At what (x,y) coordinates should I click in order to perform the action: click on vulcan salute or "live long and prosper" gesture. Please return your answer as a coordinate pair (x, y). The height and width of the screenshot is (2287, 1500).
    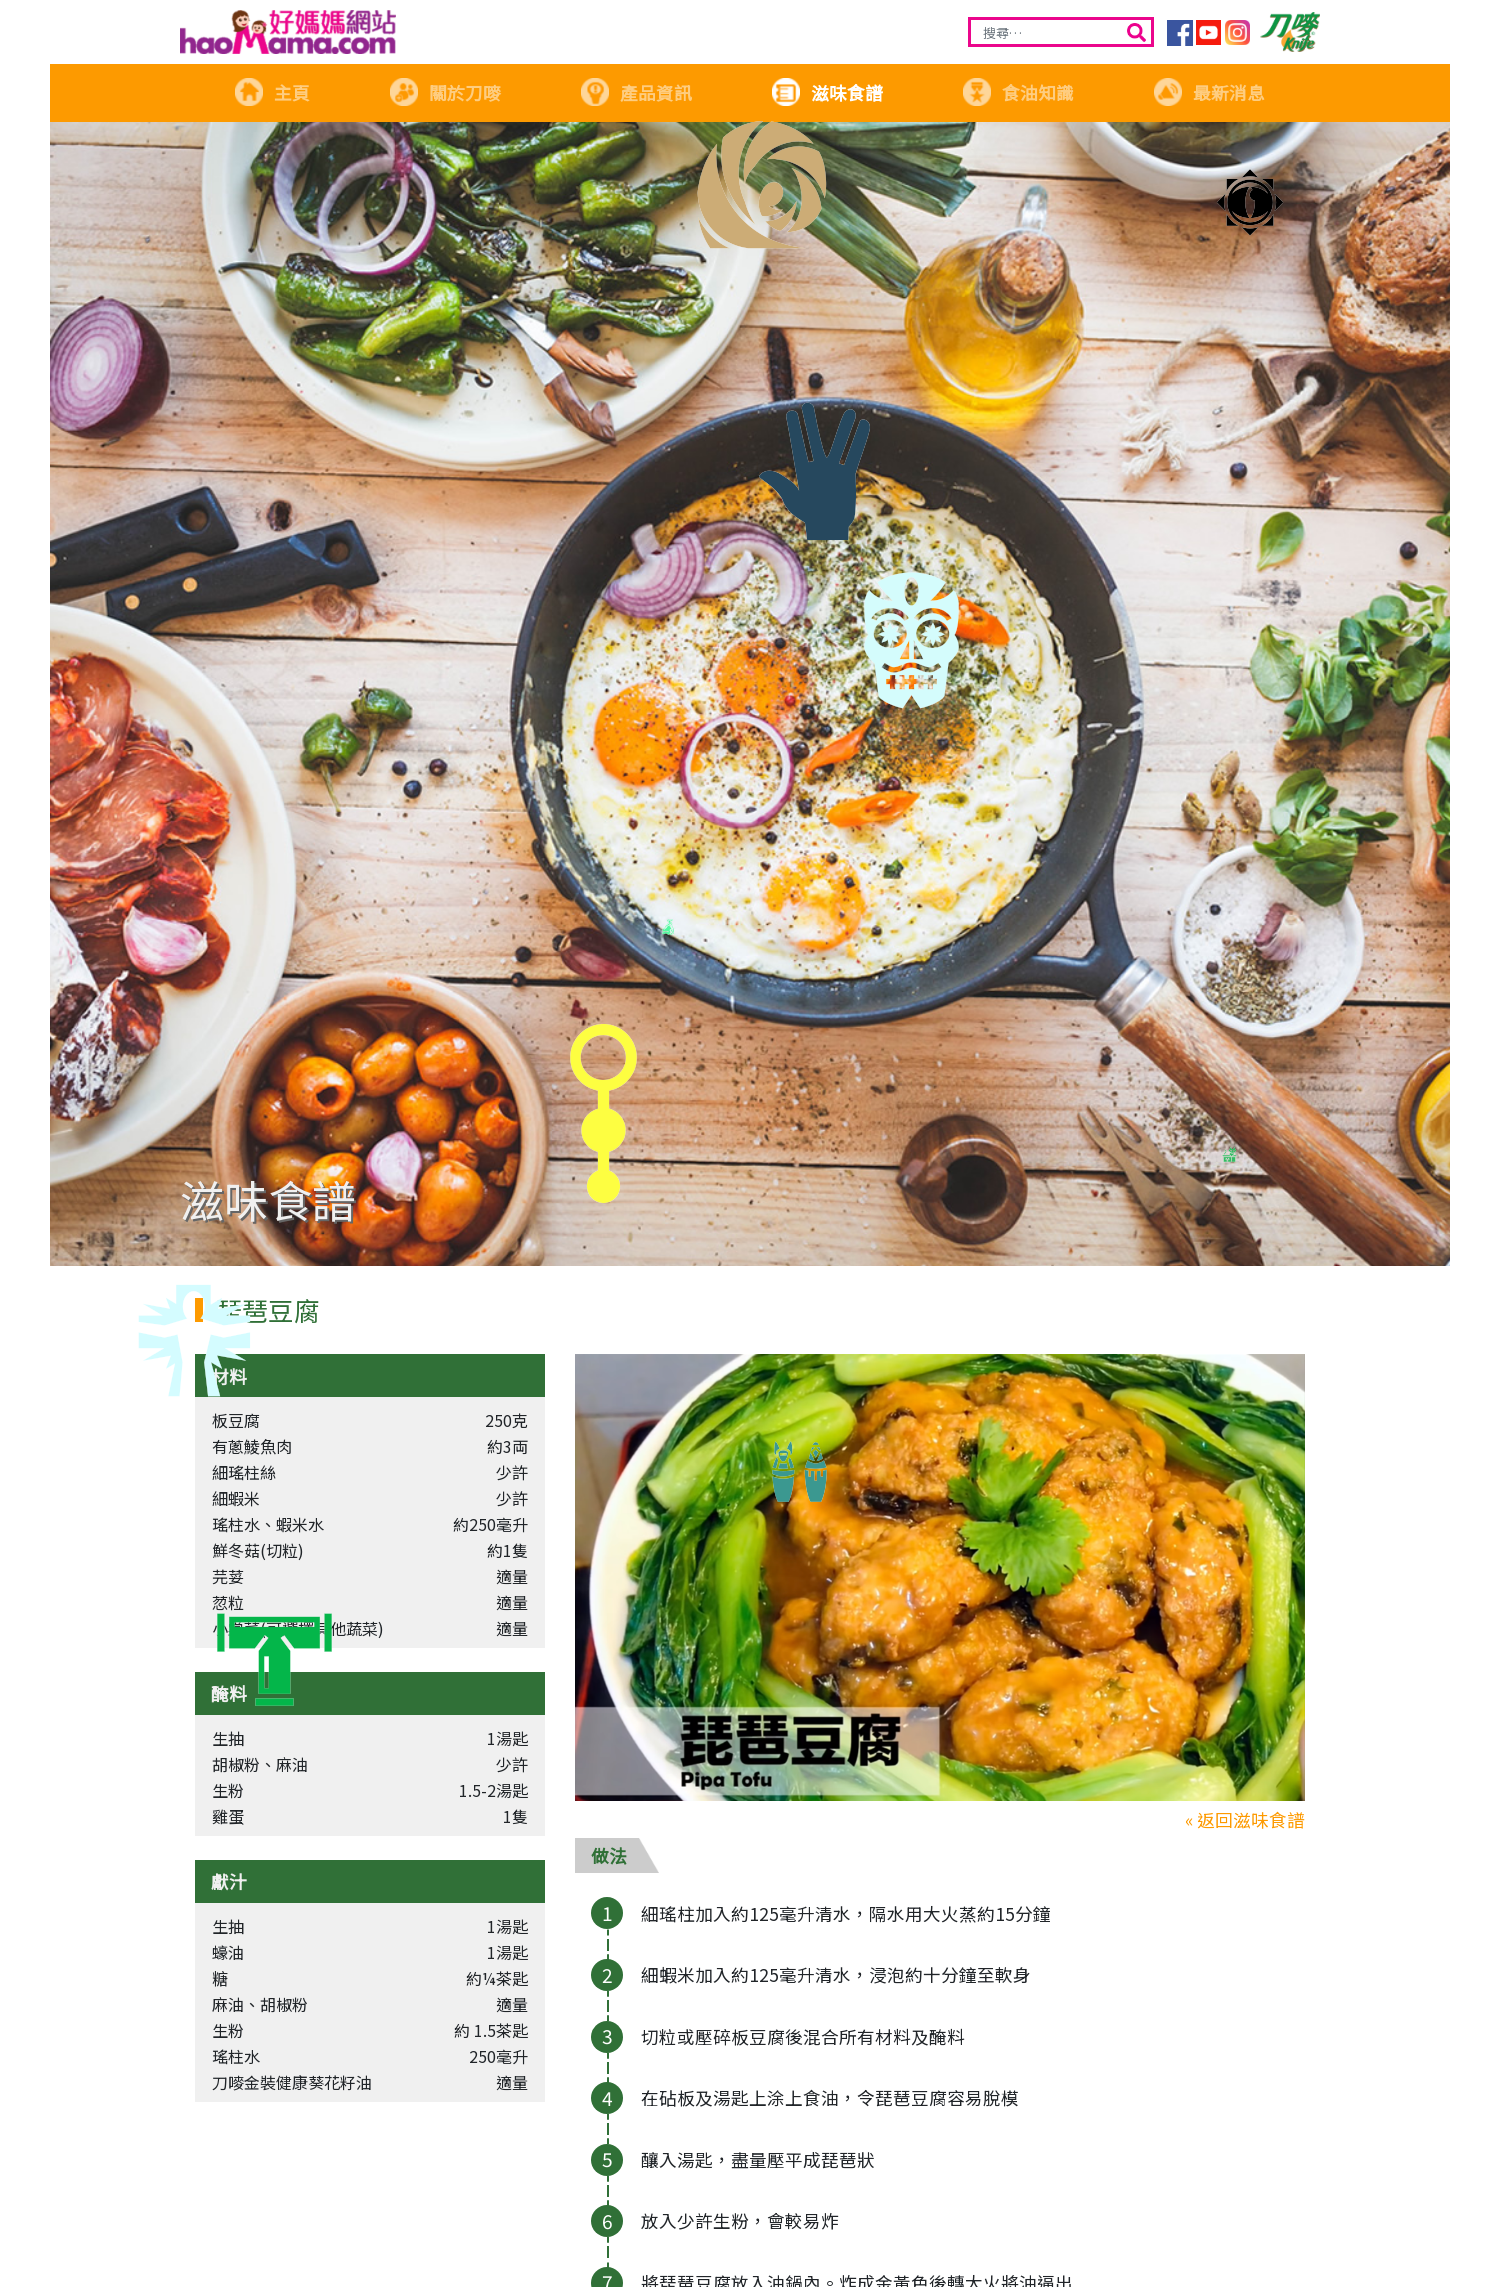
    Looking at the image, I should click on (814, 469).